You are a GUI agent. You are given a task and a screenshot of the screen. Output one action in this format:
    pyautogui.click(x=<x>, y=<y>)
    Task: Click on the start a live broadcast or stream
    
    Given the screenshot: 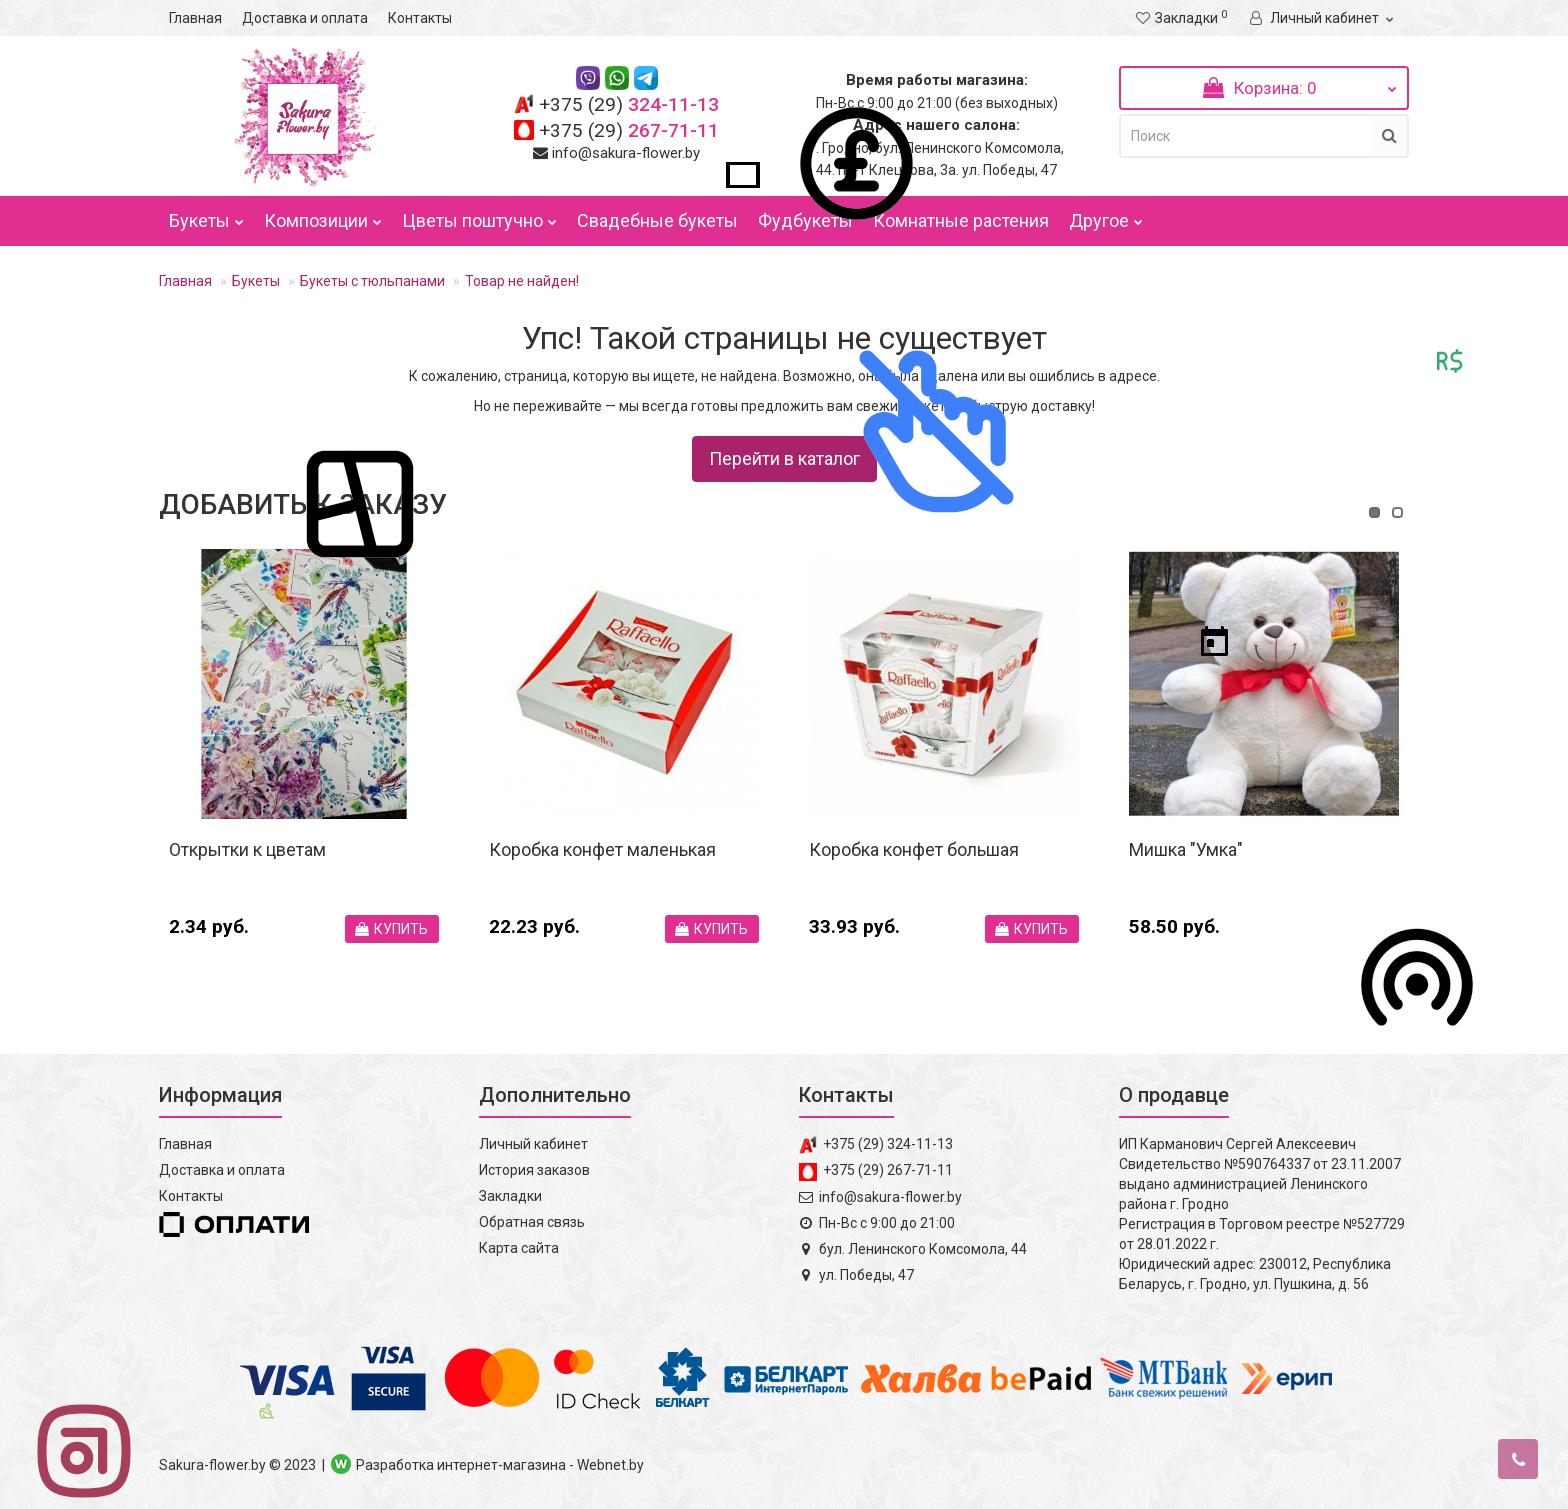 What is the action you would take?
    pyautogui.click(x=1417, y=979)
    